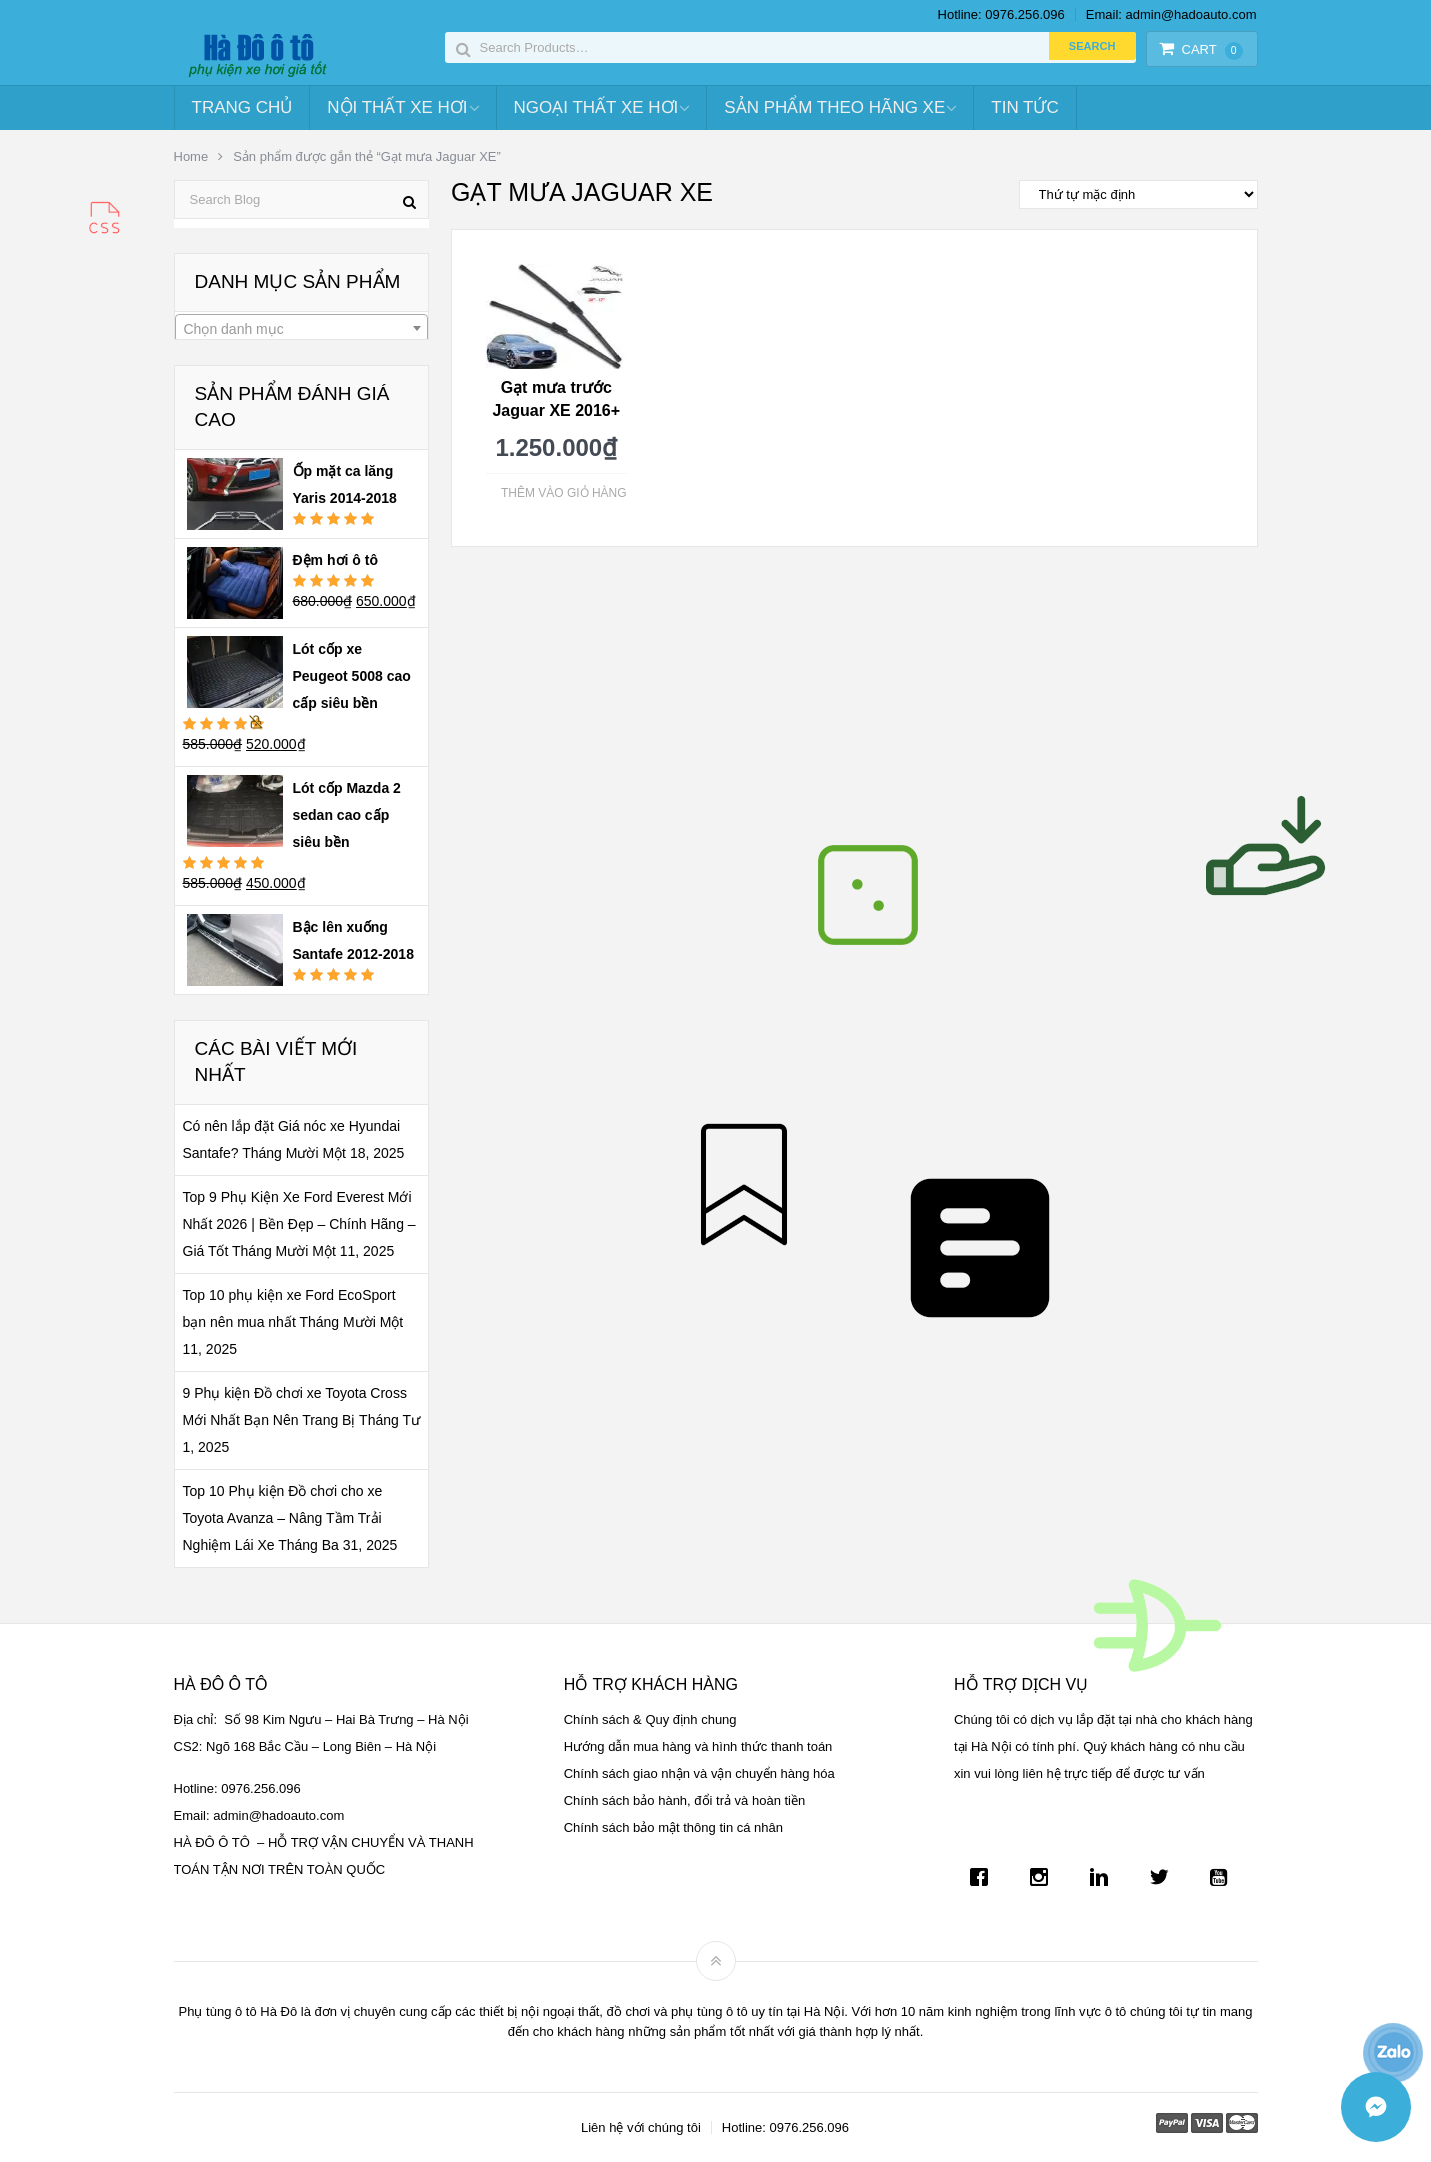  I want to click on roll dice or generate random number, so click(868, 895).